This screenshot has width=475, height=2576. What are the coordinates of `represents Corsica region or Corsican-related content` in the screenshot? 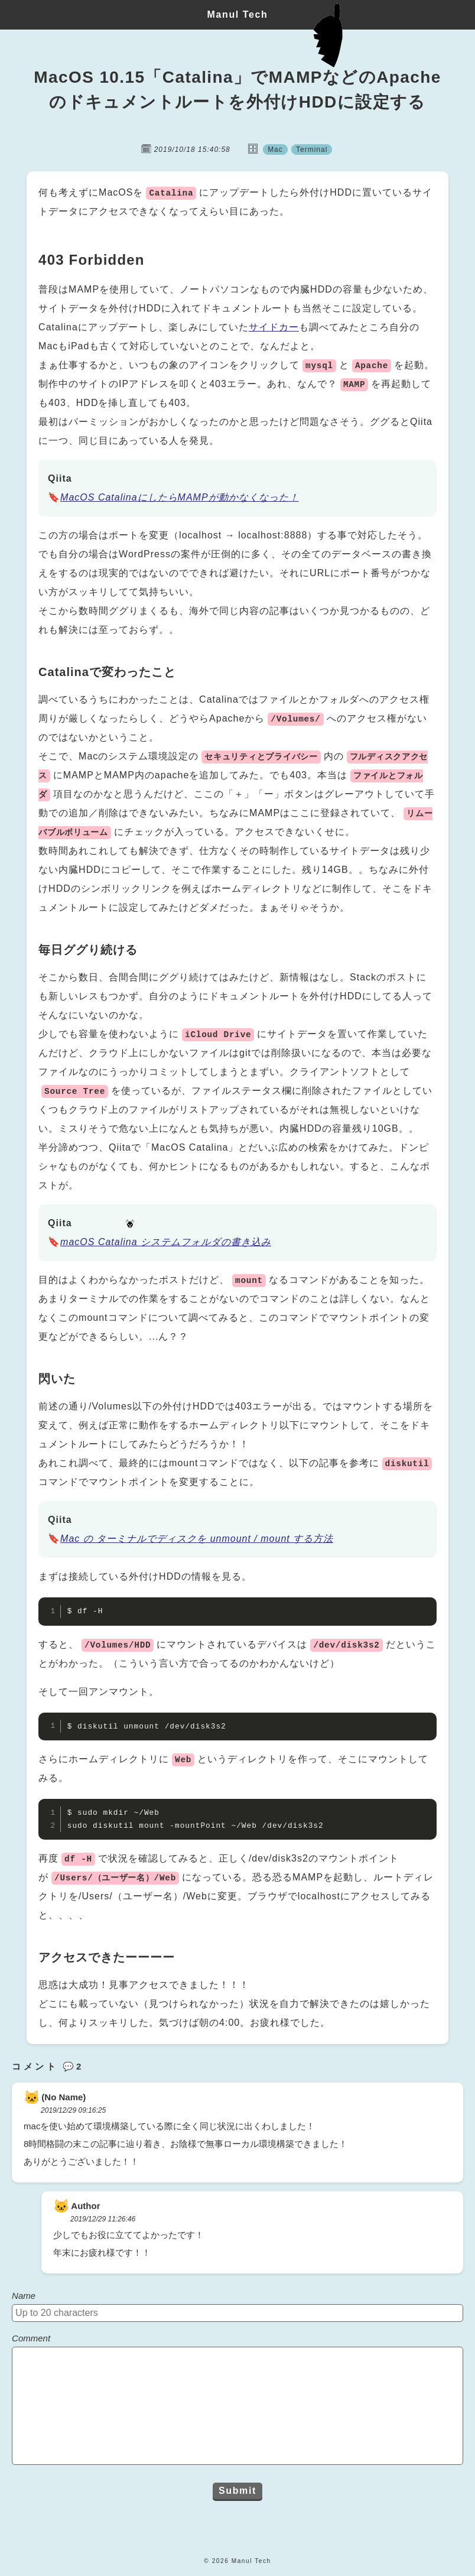 It's located at (328, 35).